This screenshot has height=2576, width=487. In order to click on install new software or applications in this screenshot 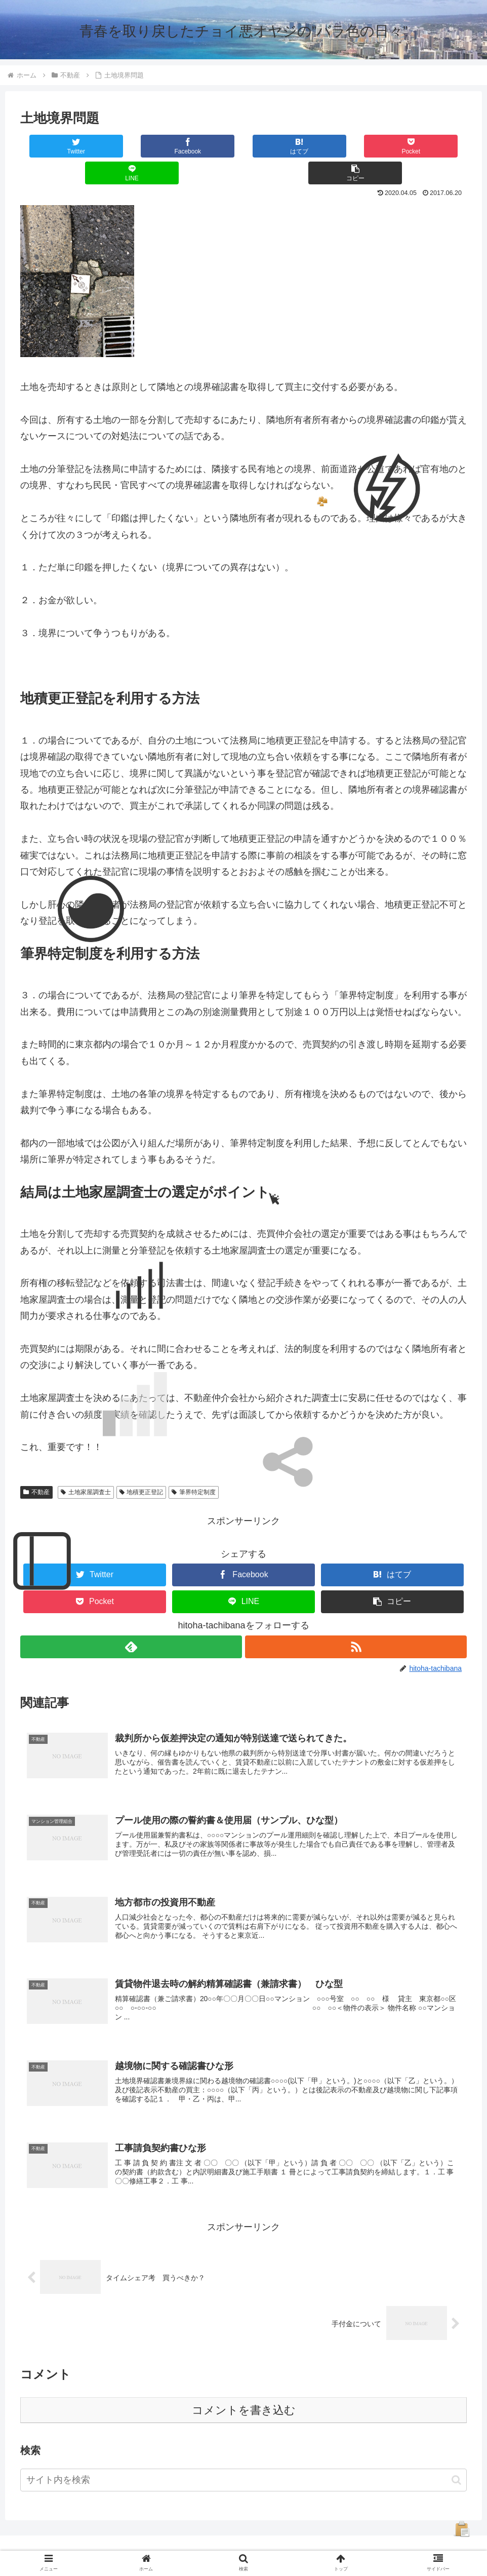, I will do `click(322, 500)`.